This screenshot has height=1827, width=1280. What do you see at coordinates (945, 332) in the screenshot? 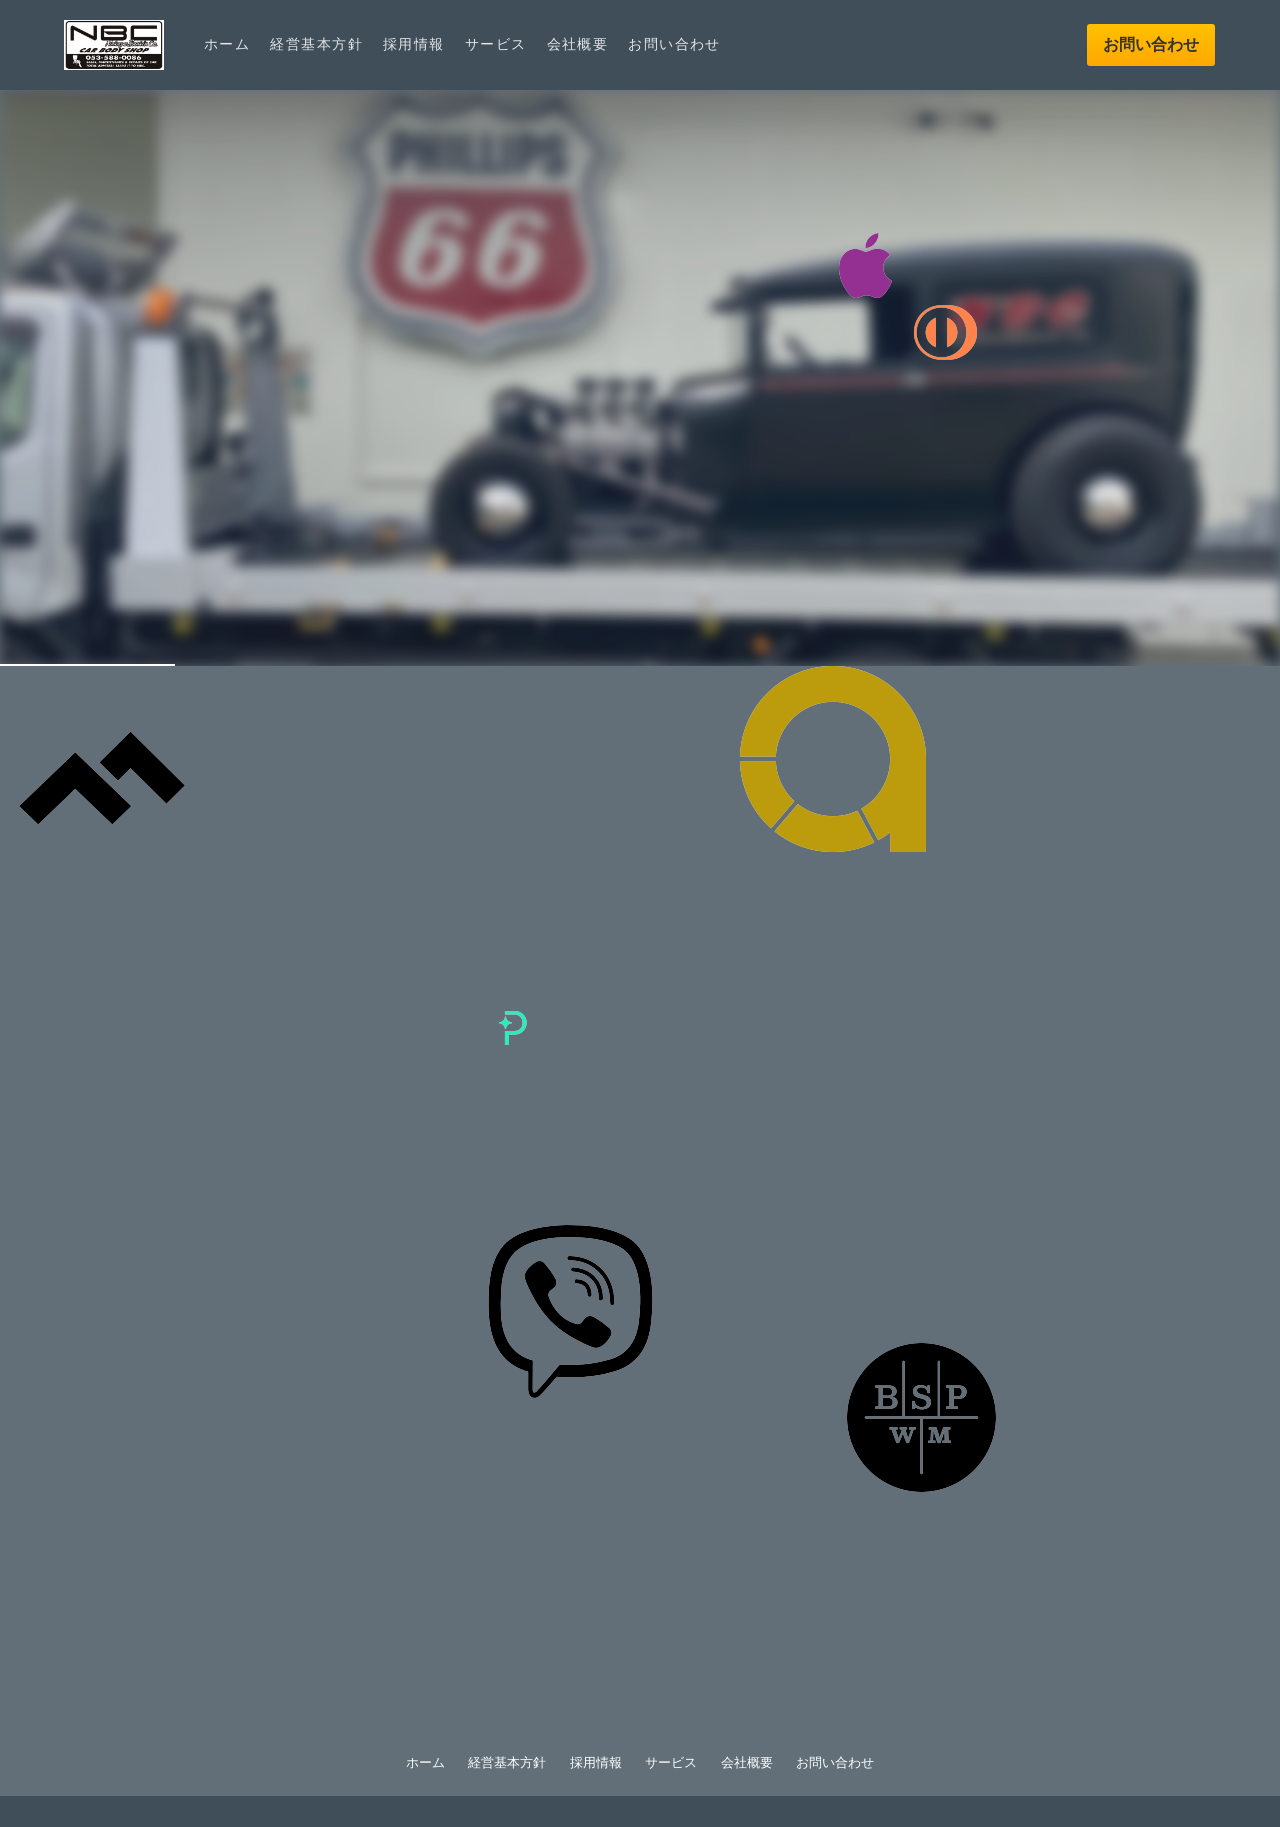
I see `pay with Diners Club credit card` at bounding box center [945, 332].